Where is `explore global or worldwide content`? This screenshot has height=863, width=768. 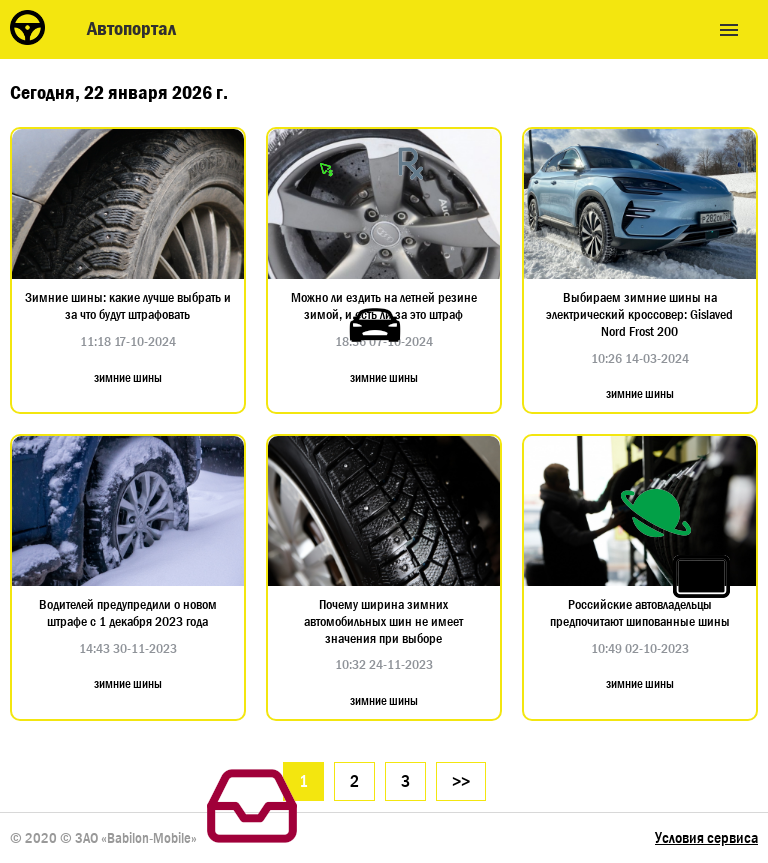
explore global or worldwide content is located at coordinates (656, 513).